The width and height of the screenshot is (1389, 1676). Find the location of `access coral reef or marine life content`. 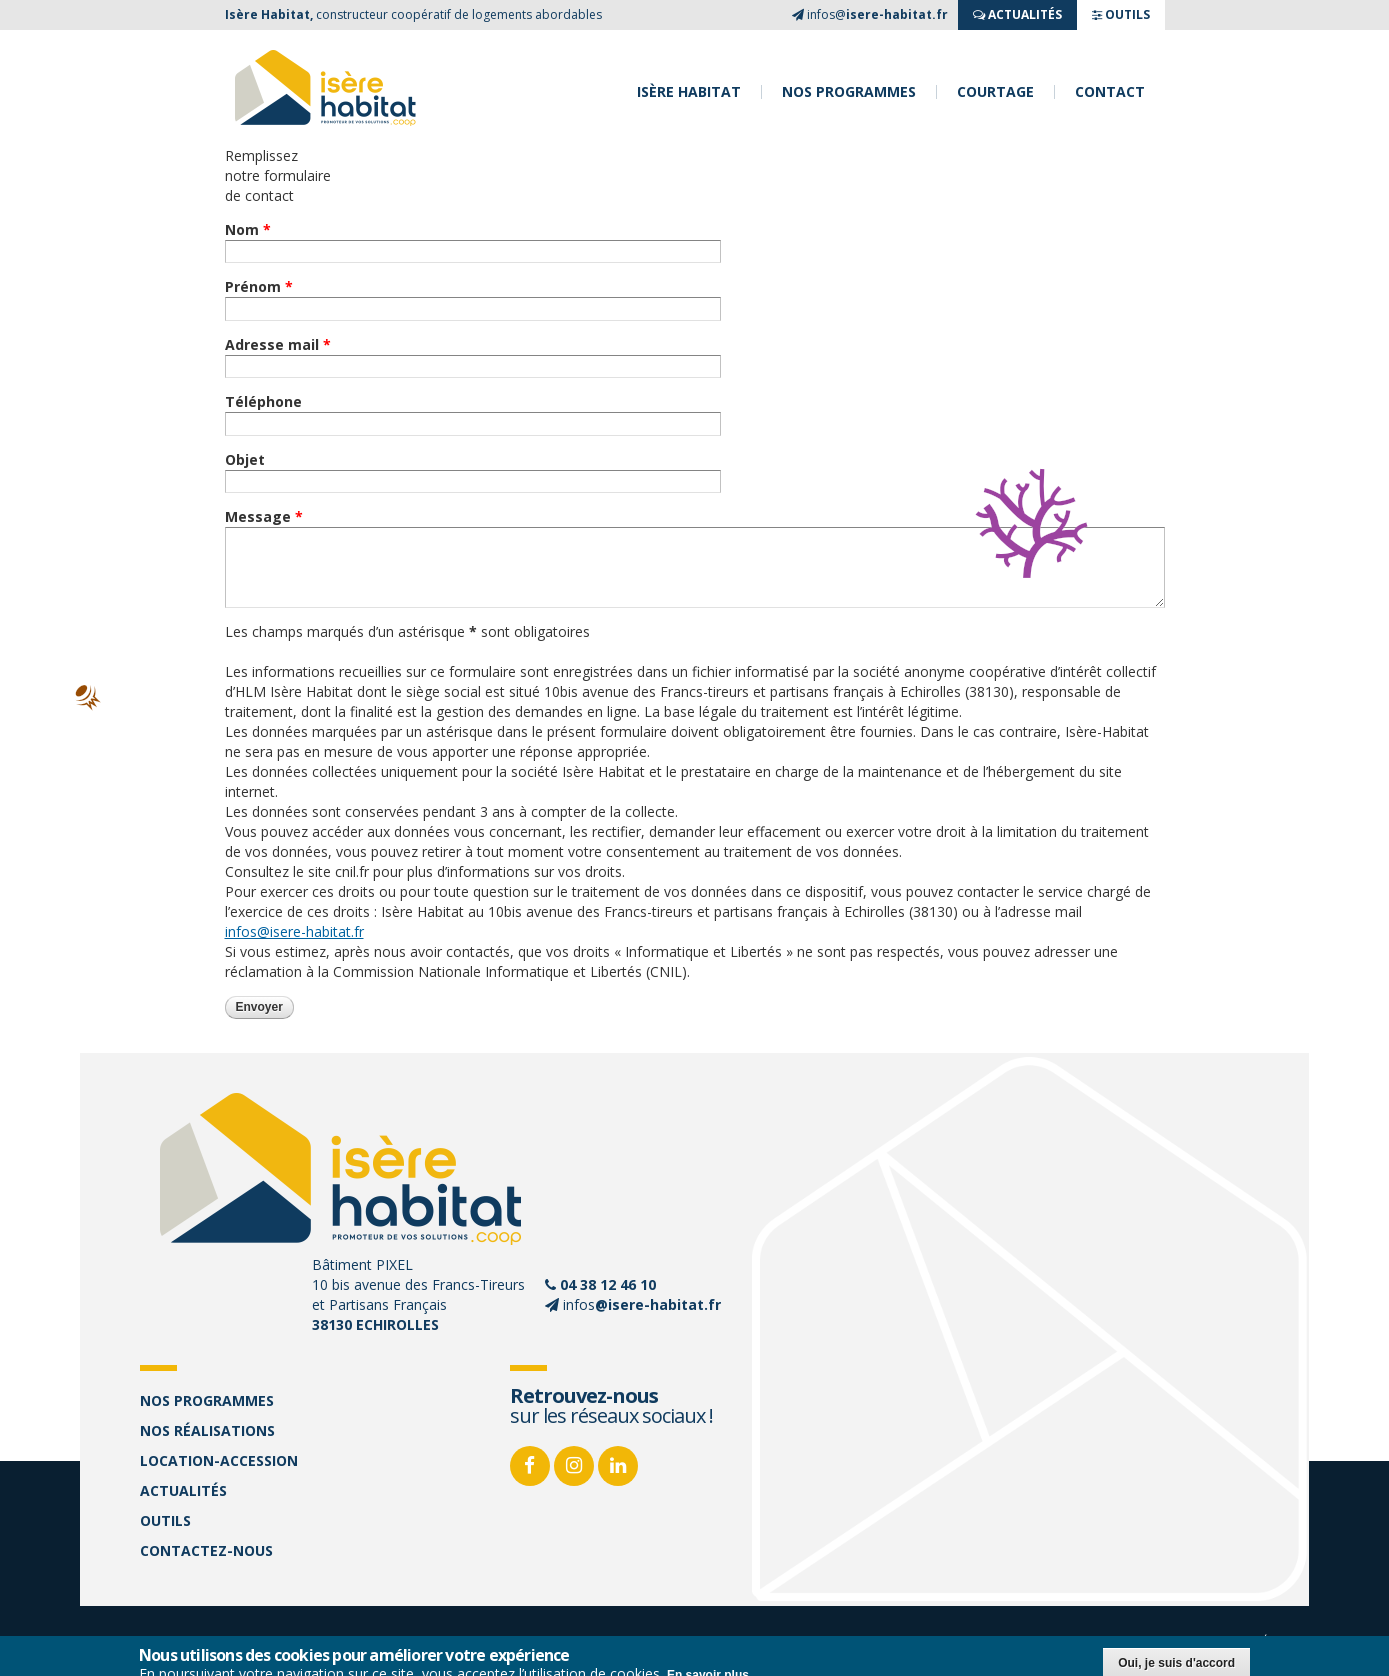

access coral reef or marine life content is located at coordinates (1031, 523).